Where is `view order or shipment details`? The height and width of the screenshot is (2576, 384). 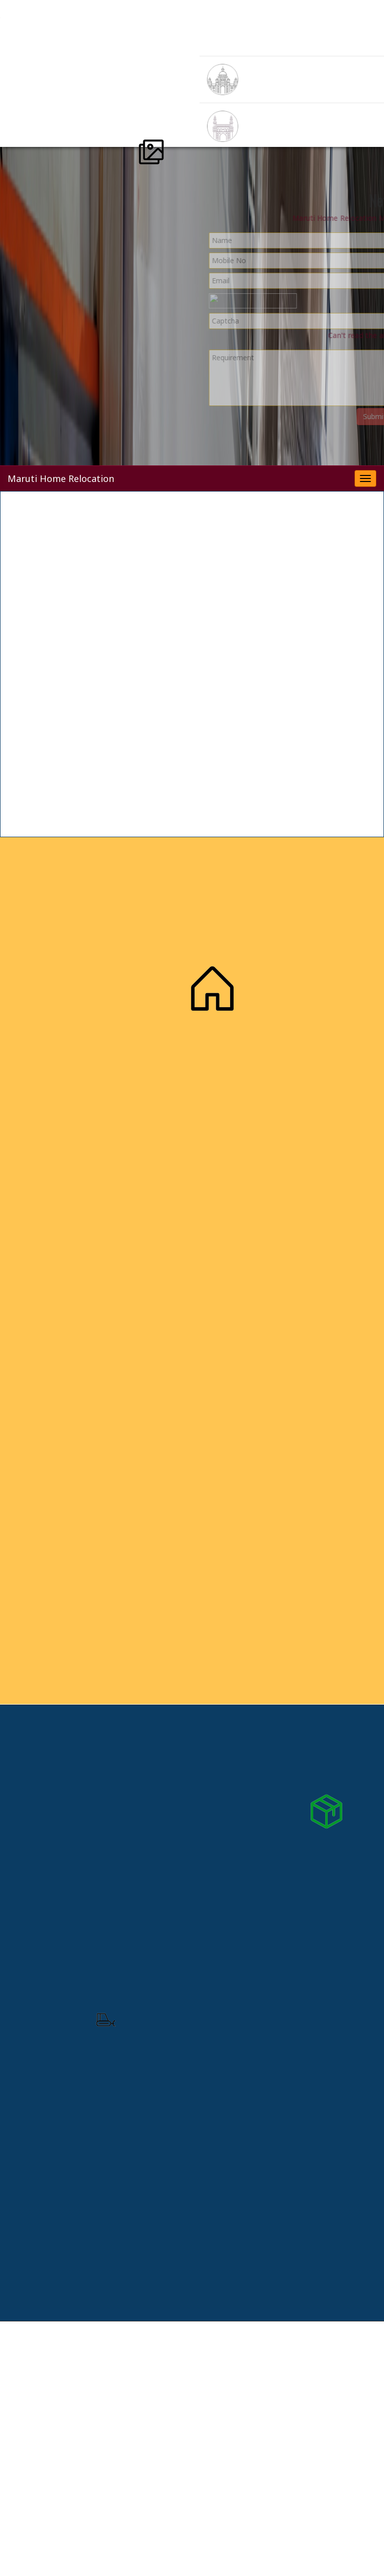 view order or shipment details is located at coordinates (326, 1811).